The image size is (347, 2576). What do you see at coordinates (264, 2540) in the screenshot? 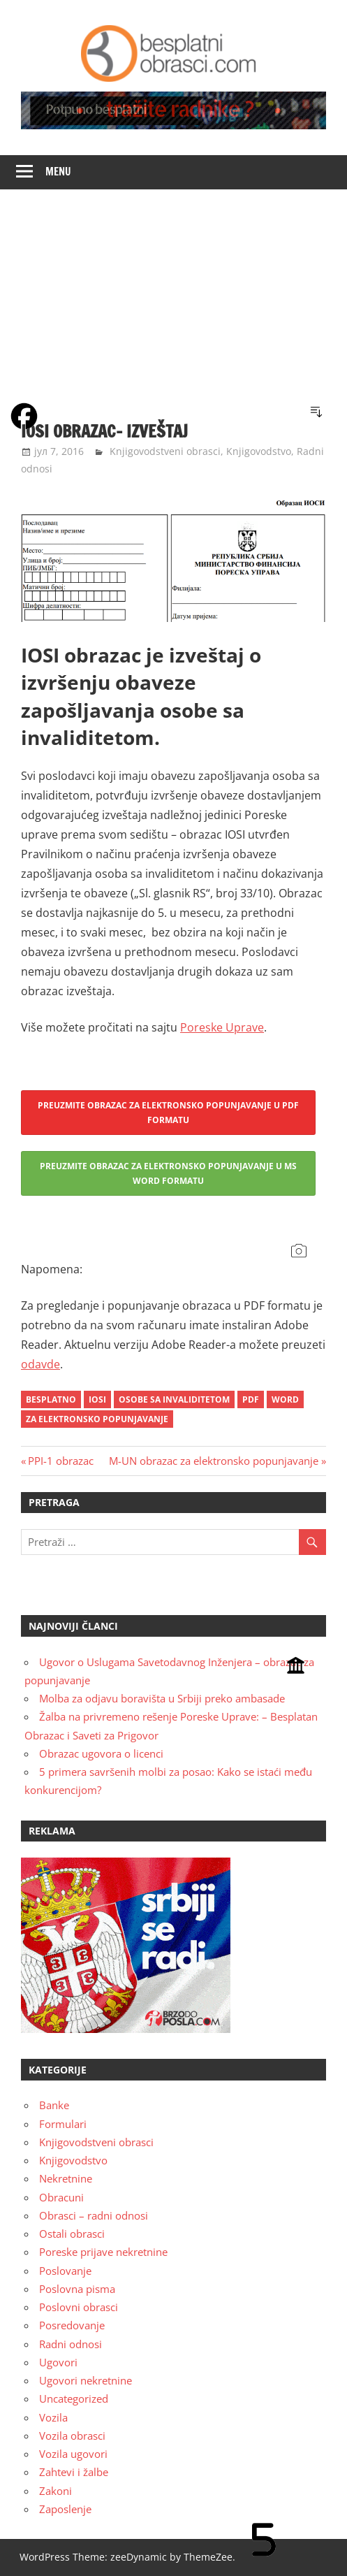
I see `indicates the number five in a list or count` at bounding box center [264, 2540].